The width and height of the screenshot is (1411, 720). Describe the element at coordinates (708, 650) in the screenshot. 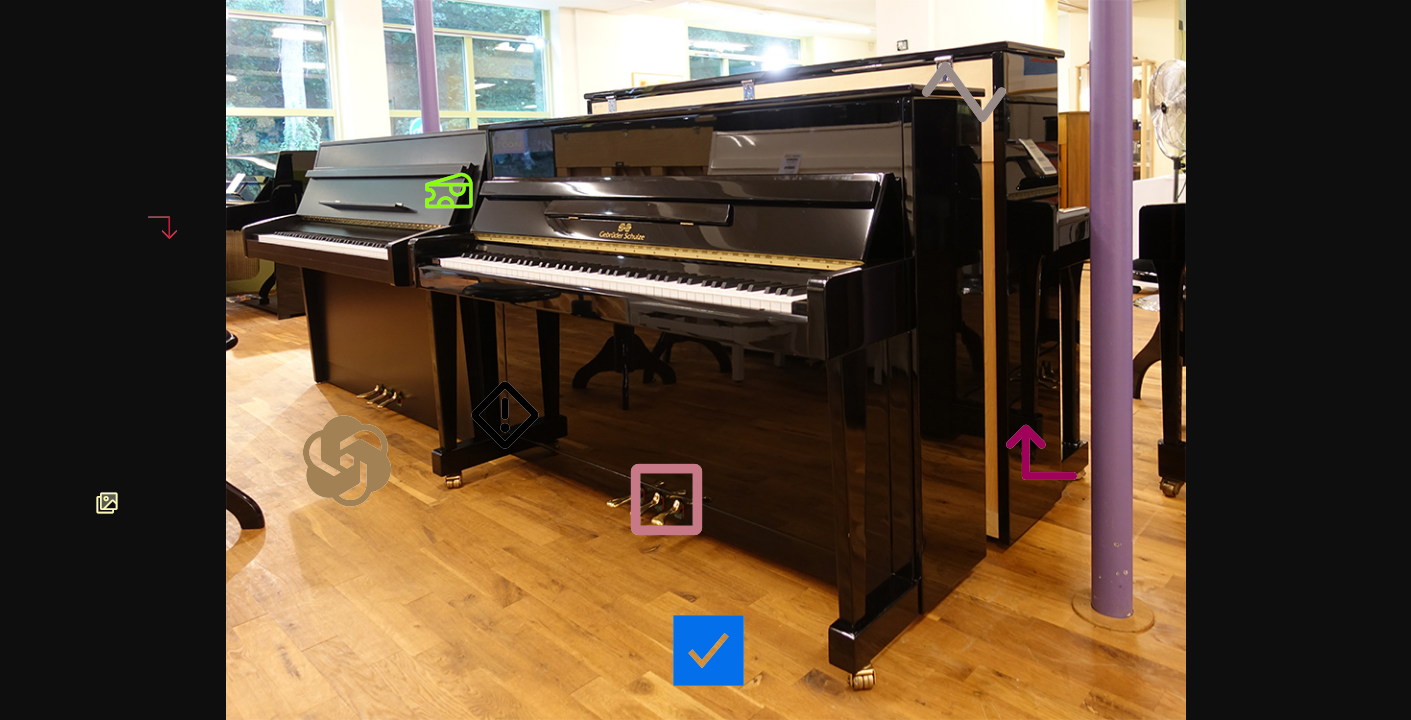

I see `indicates a selected or completed item` at that location.